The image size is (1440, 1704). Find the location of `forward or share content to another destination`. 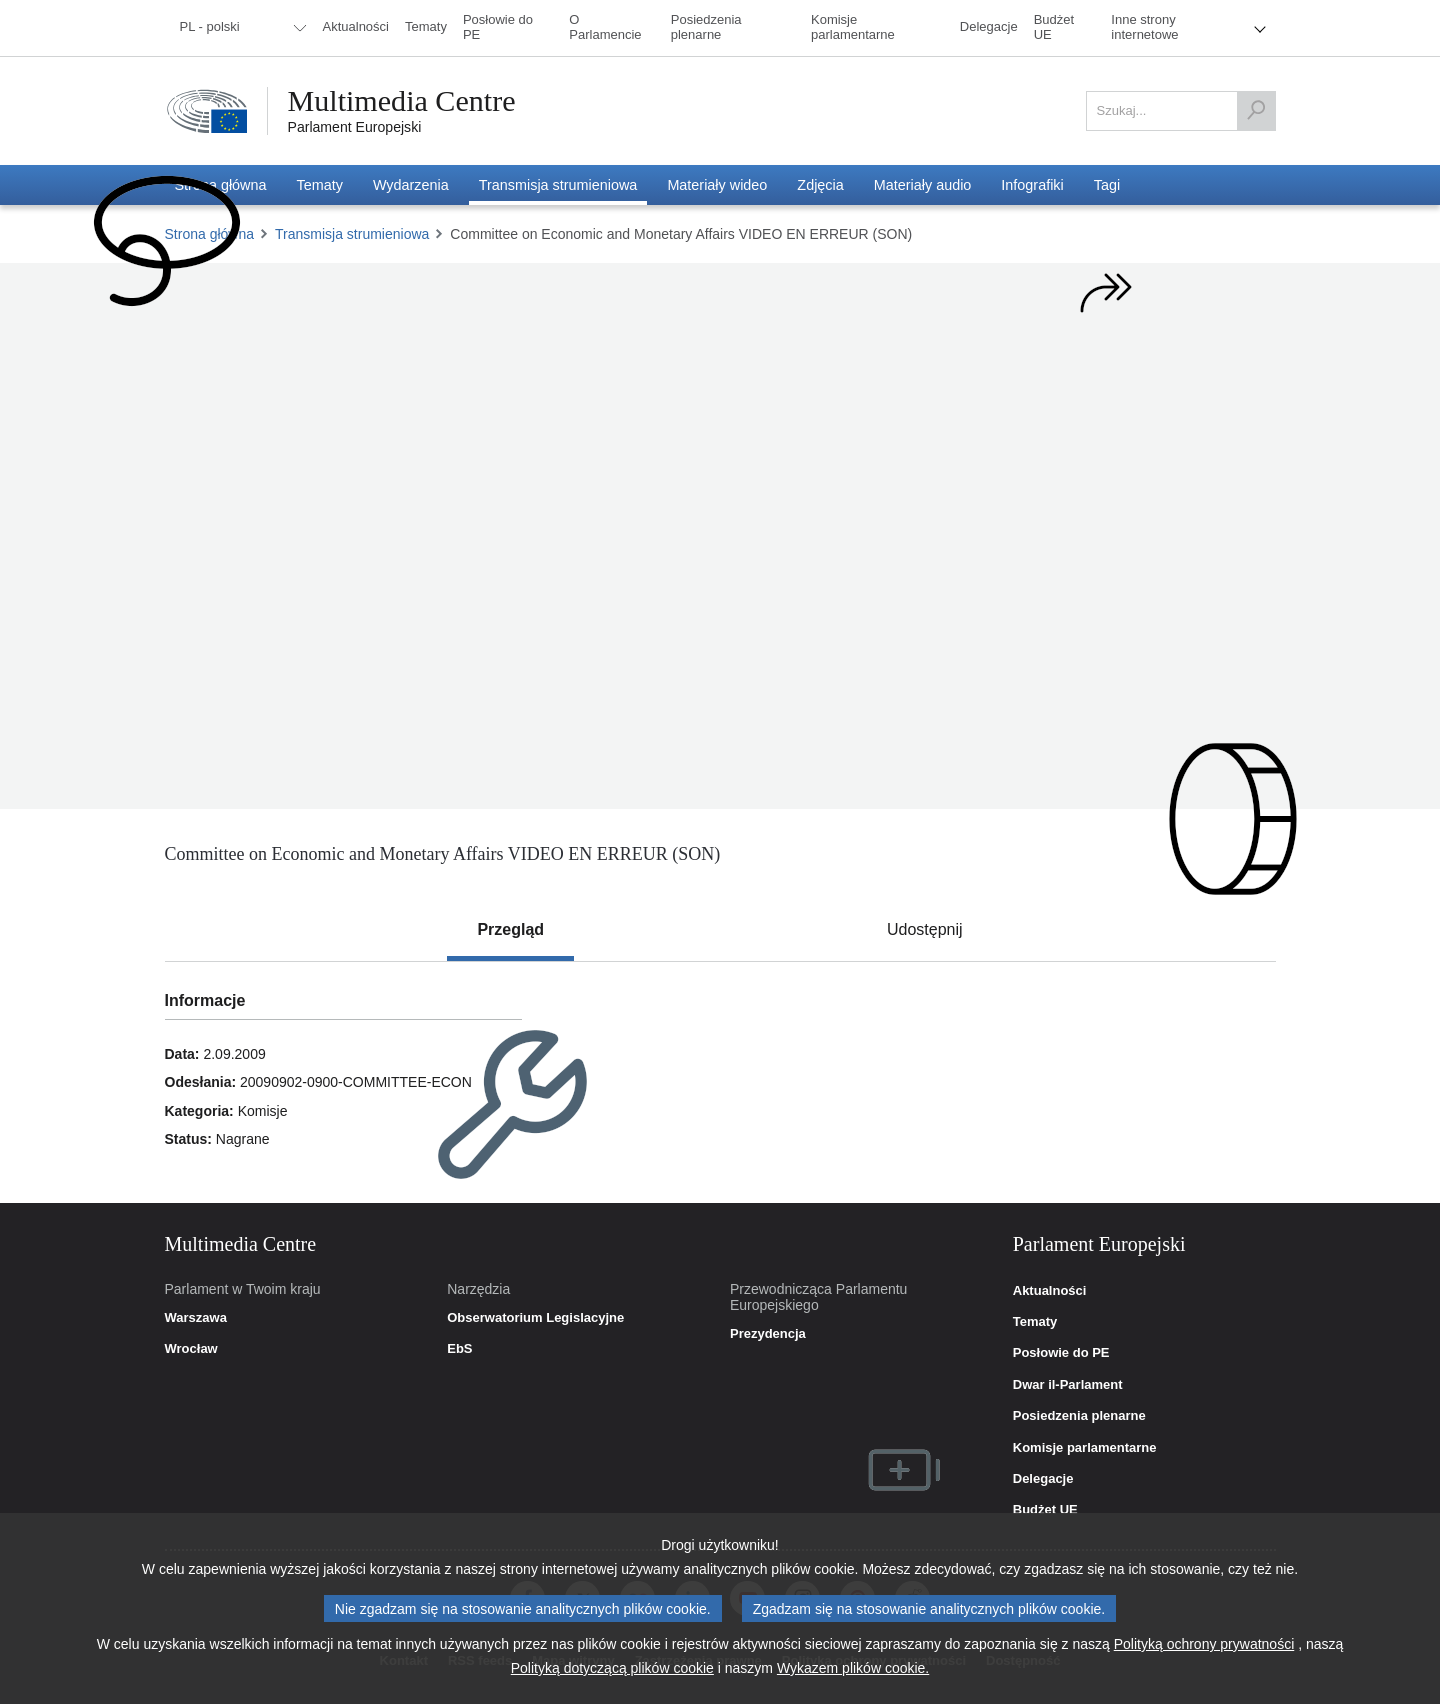

forward or share content to another destination is located at coordinates (1106, 293).